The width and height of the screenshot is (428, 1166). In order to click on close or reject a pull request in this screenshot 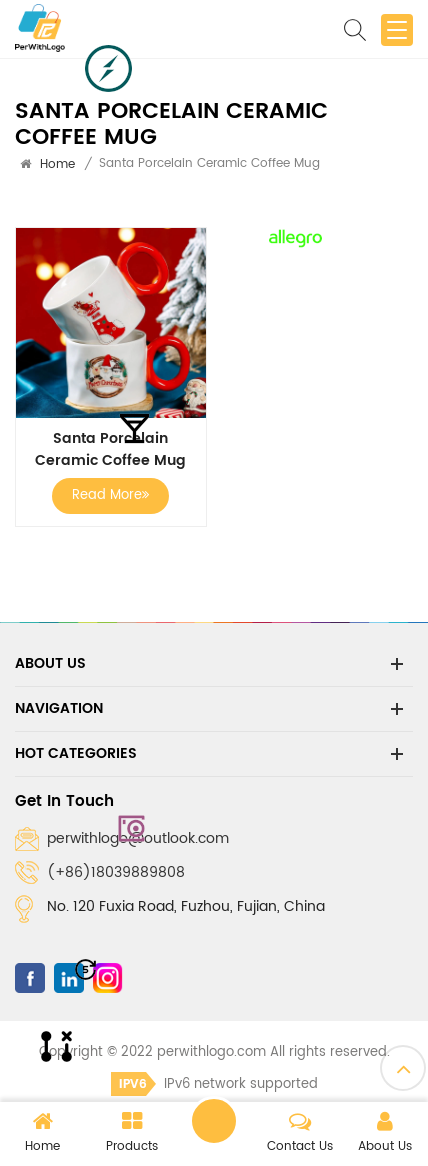, I will do `click(56, 1046)`.